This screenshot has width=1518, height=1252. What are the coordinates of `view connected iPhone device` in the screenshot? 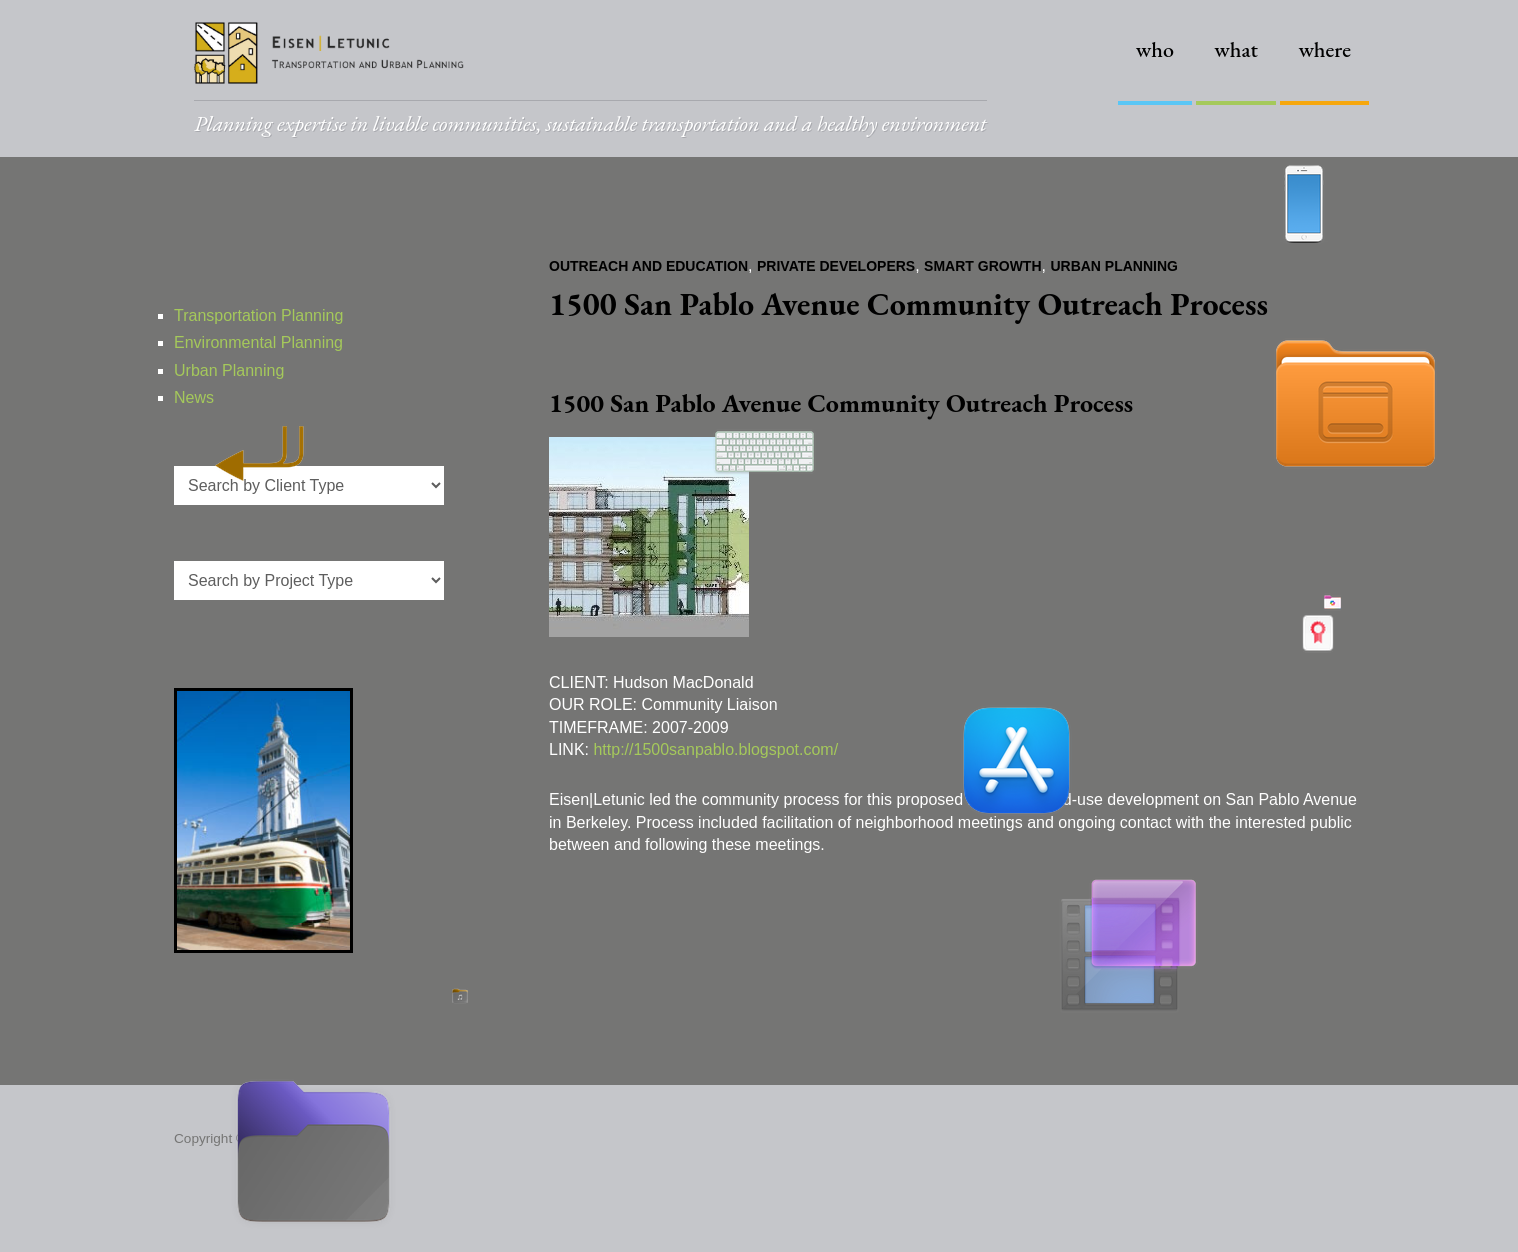 It's located at (1304, 205).